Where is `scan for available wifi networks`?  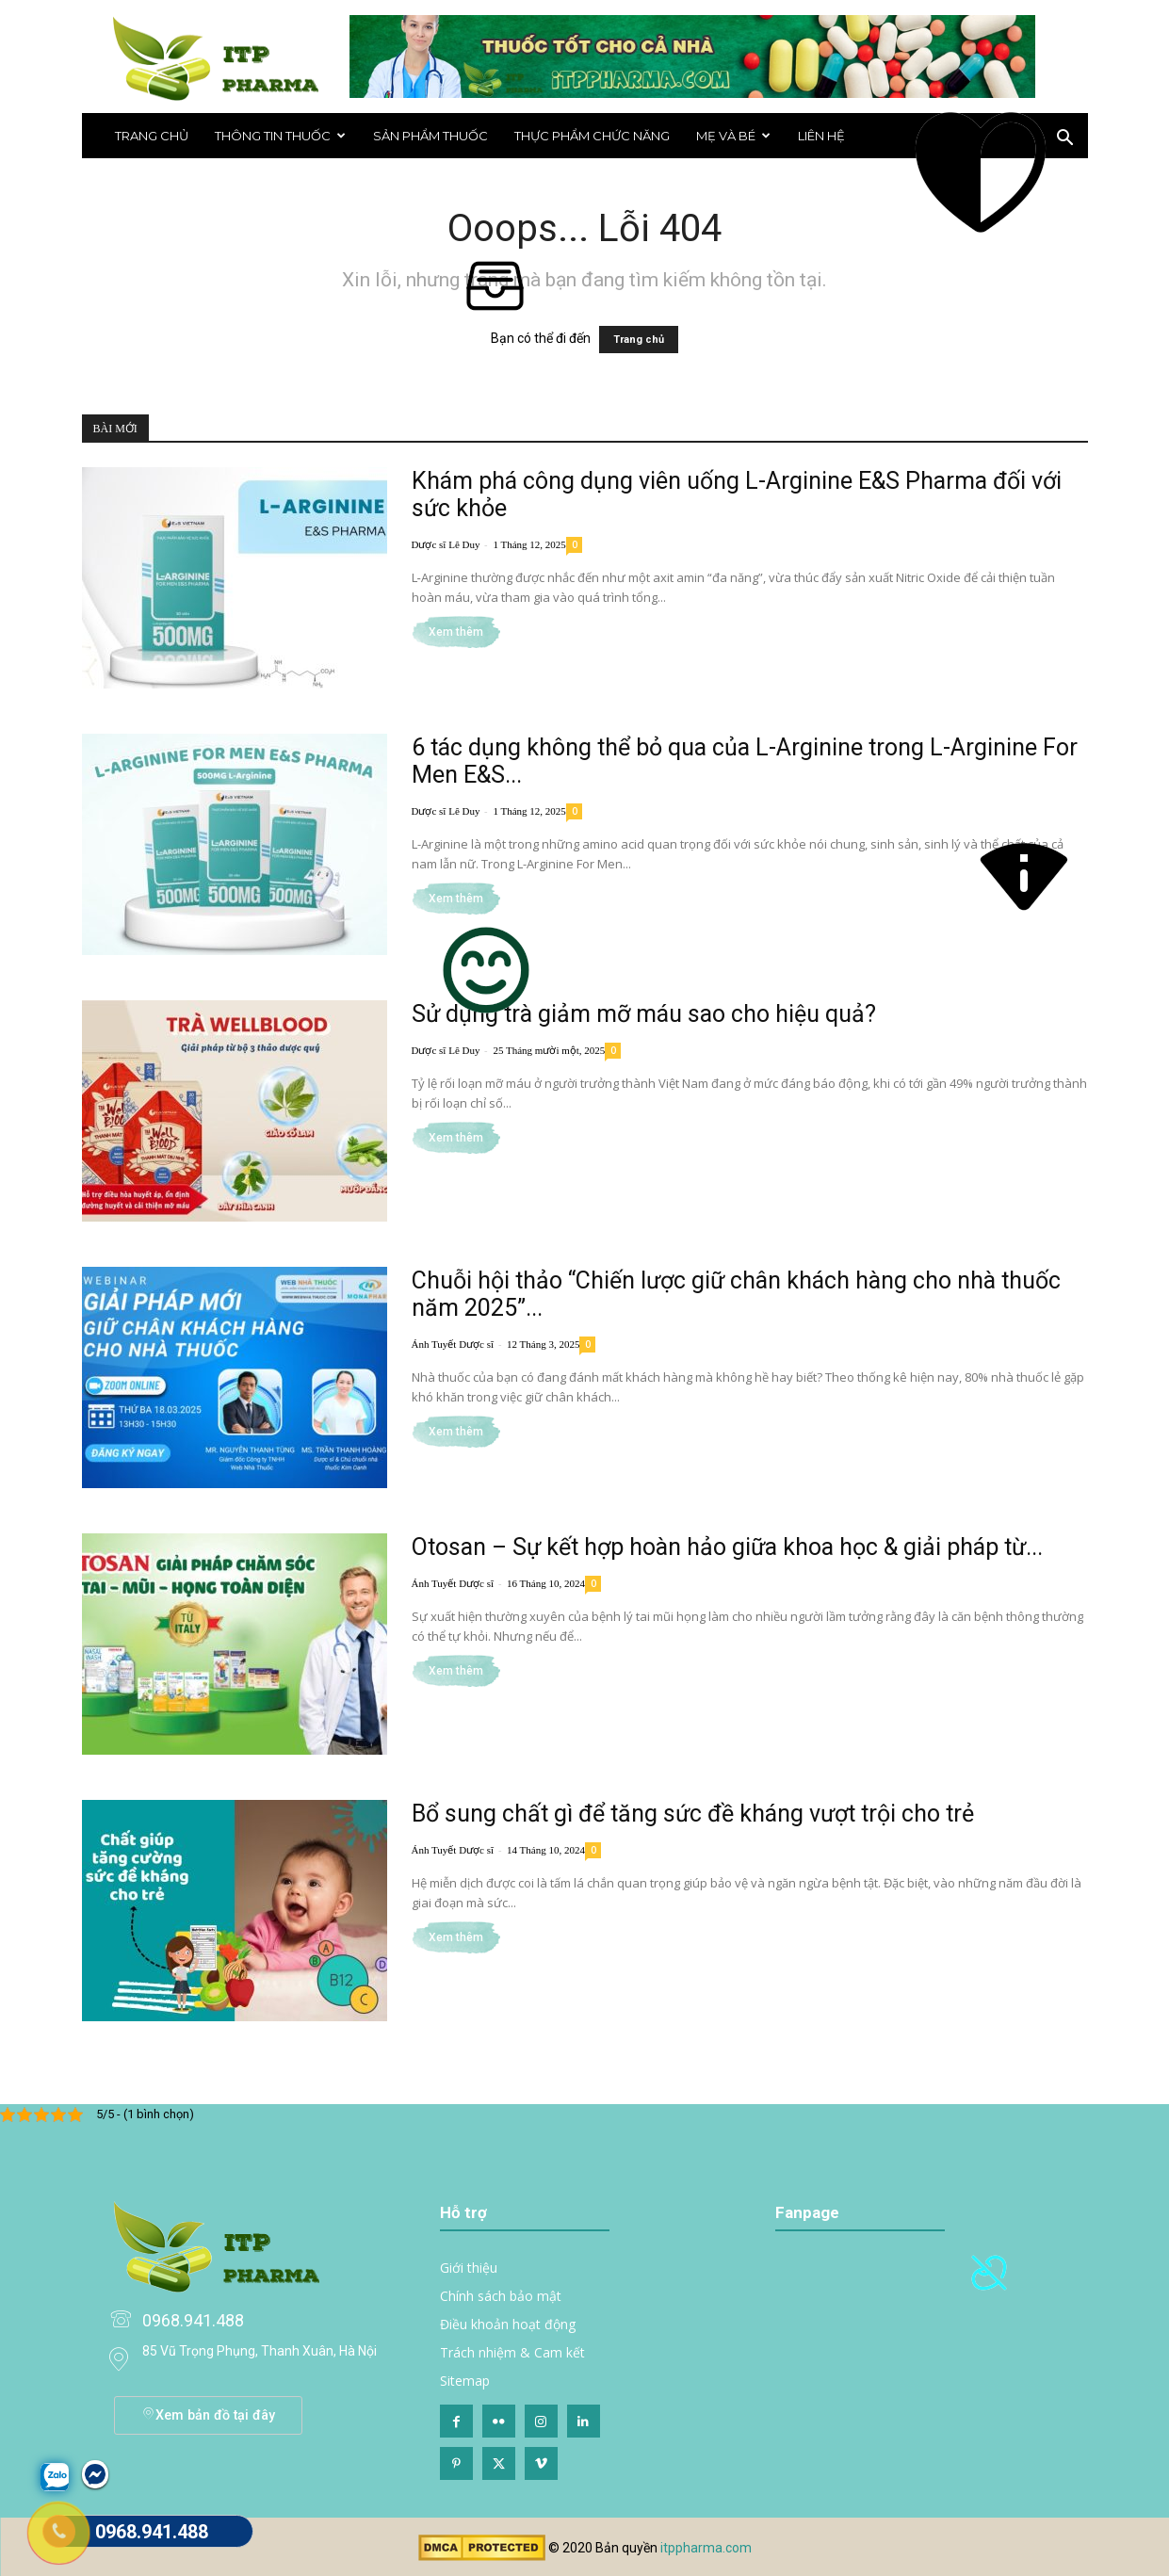 scan for available wifi networks is located at coordinates (1024, 877).